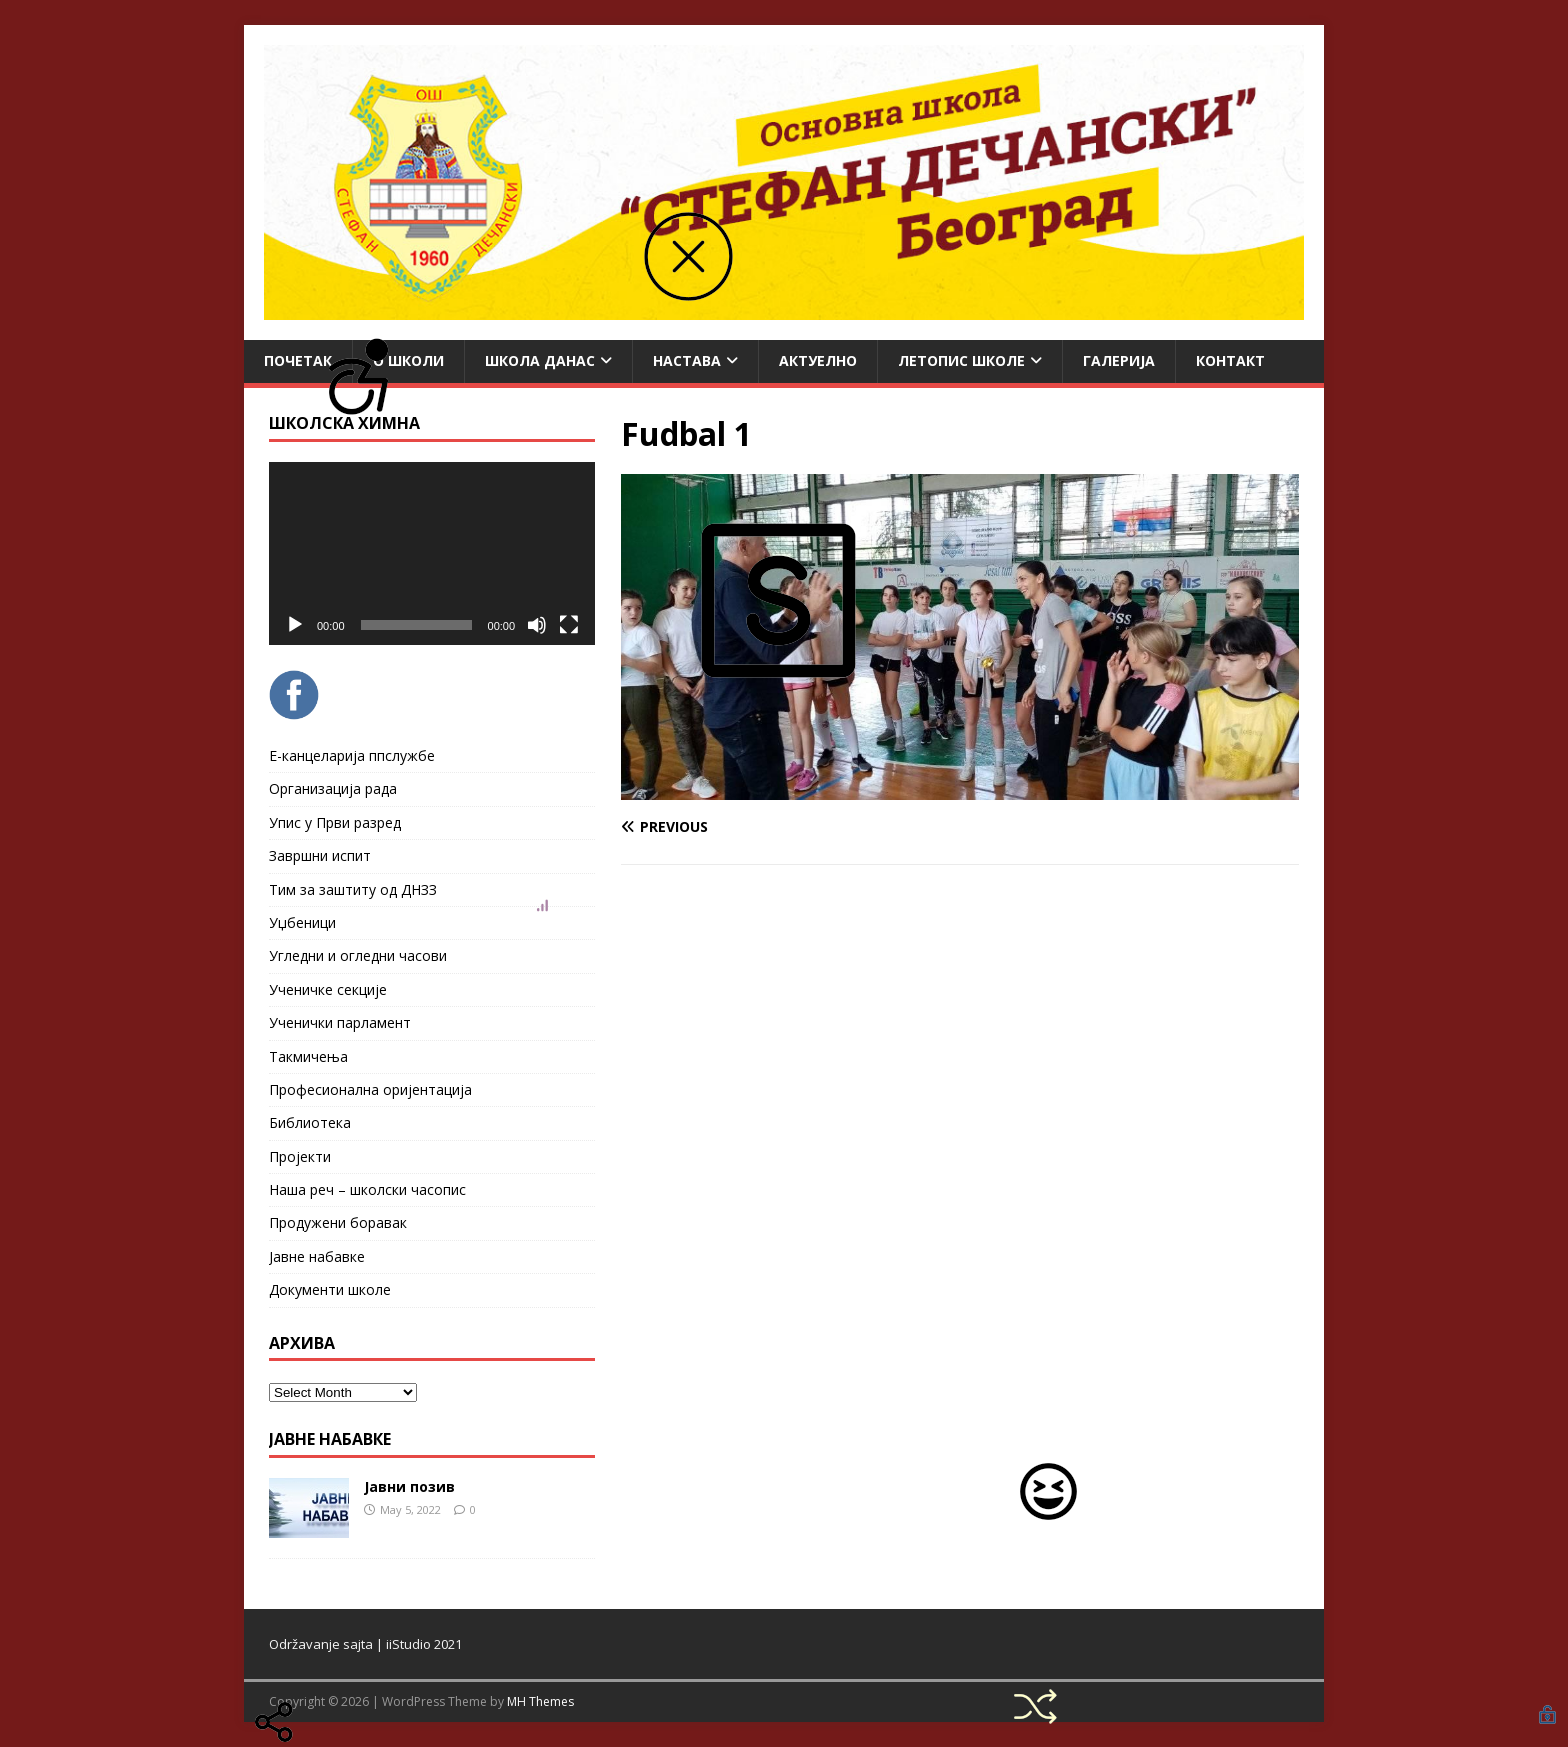 This screenshot has width=1568, height=1747. I want to click on close or dismiss a dialog, so click(688, 256).